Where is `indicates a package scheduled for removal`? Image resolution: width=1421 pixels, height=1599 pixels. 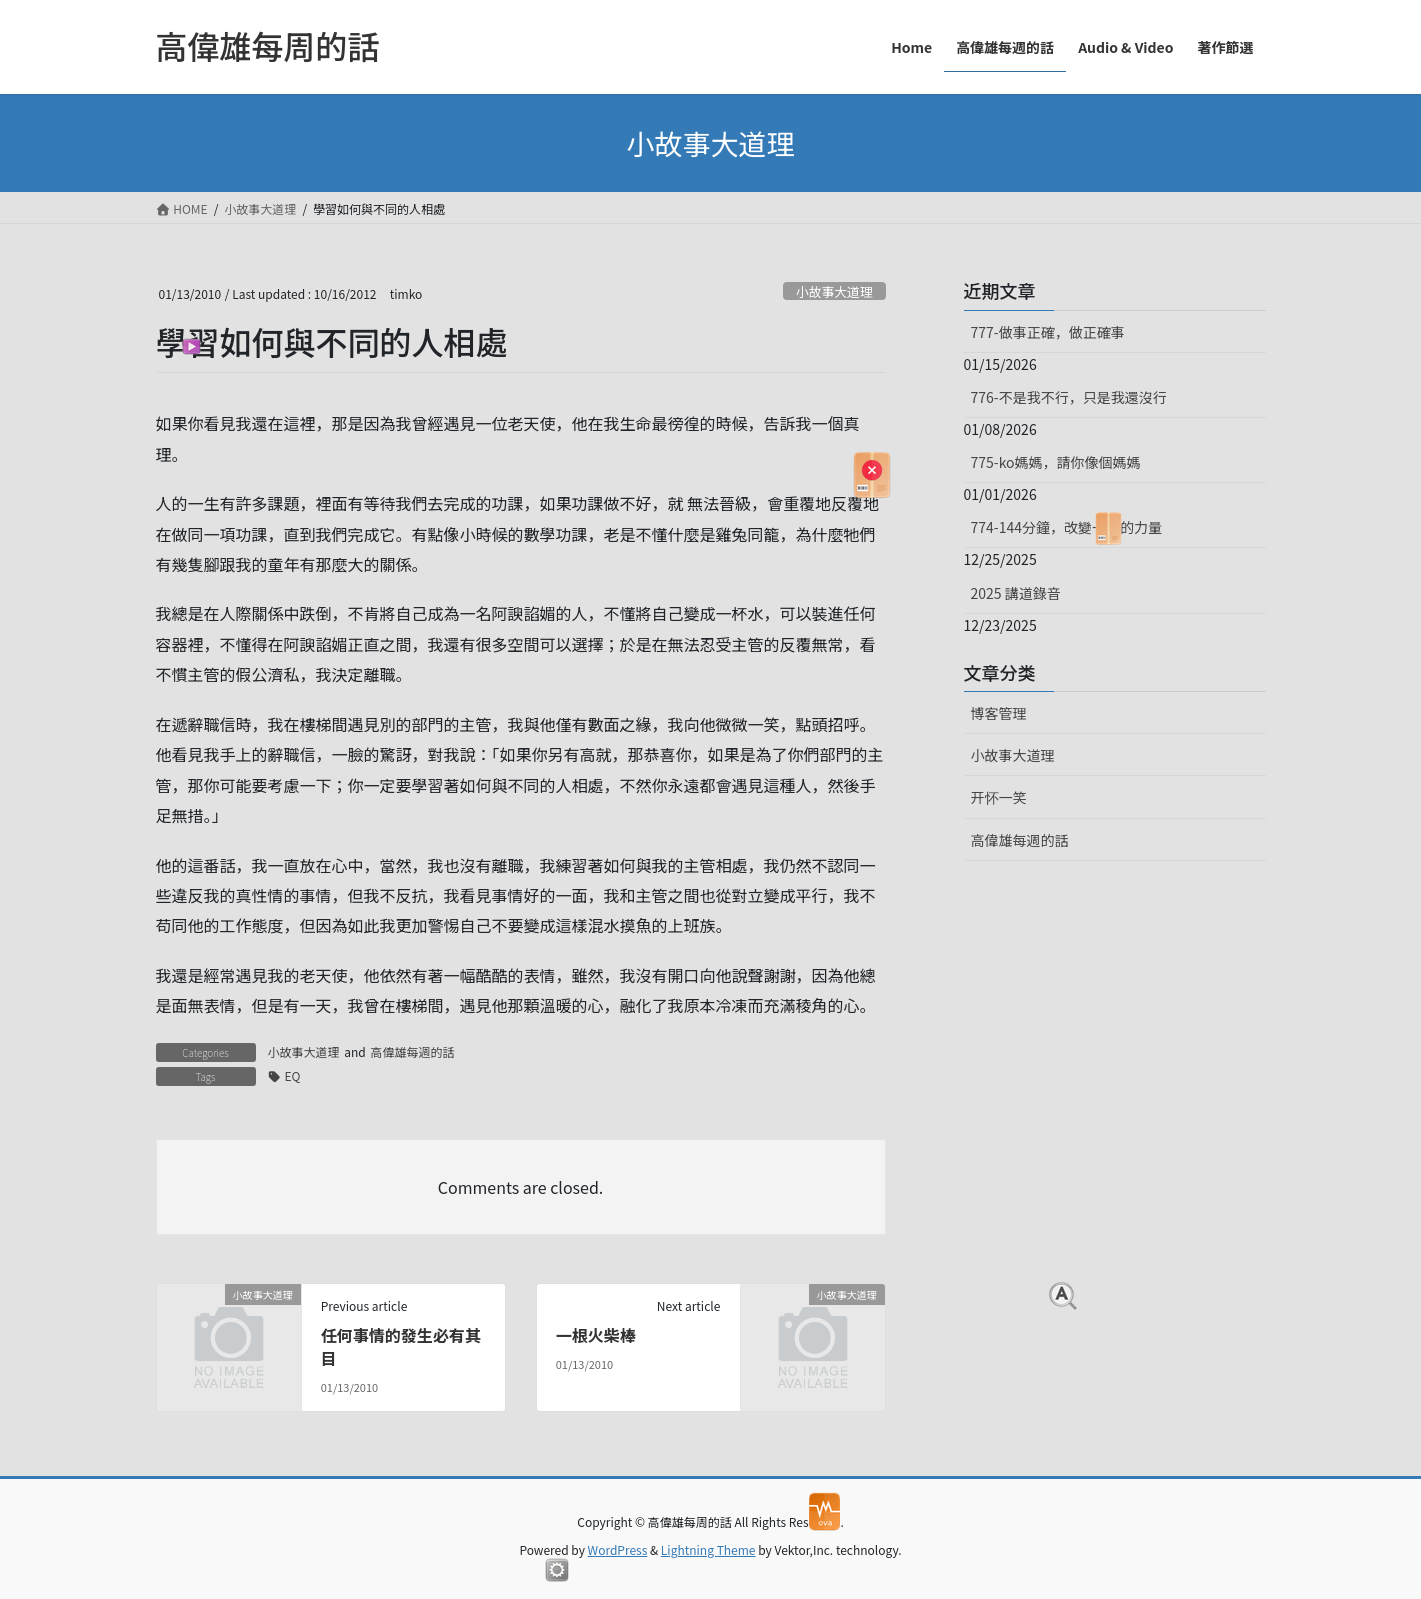 indicates a package scheduled for removal is located at coordinates (872, 475).